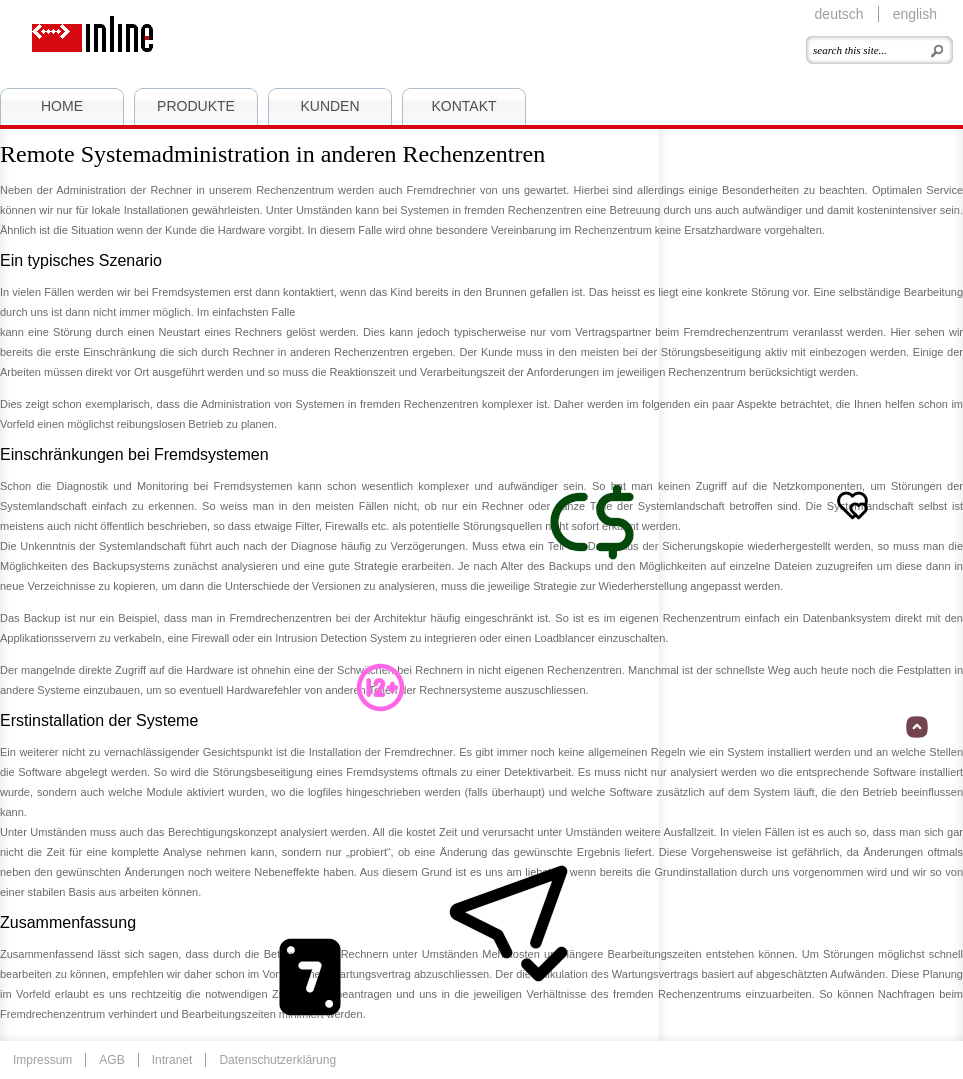 This screenshot has height=1079, width=963. Describe the element at coordinates (592, 522) in the screenshot. I see `indicates canadian dollar currency` at that location.